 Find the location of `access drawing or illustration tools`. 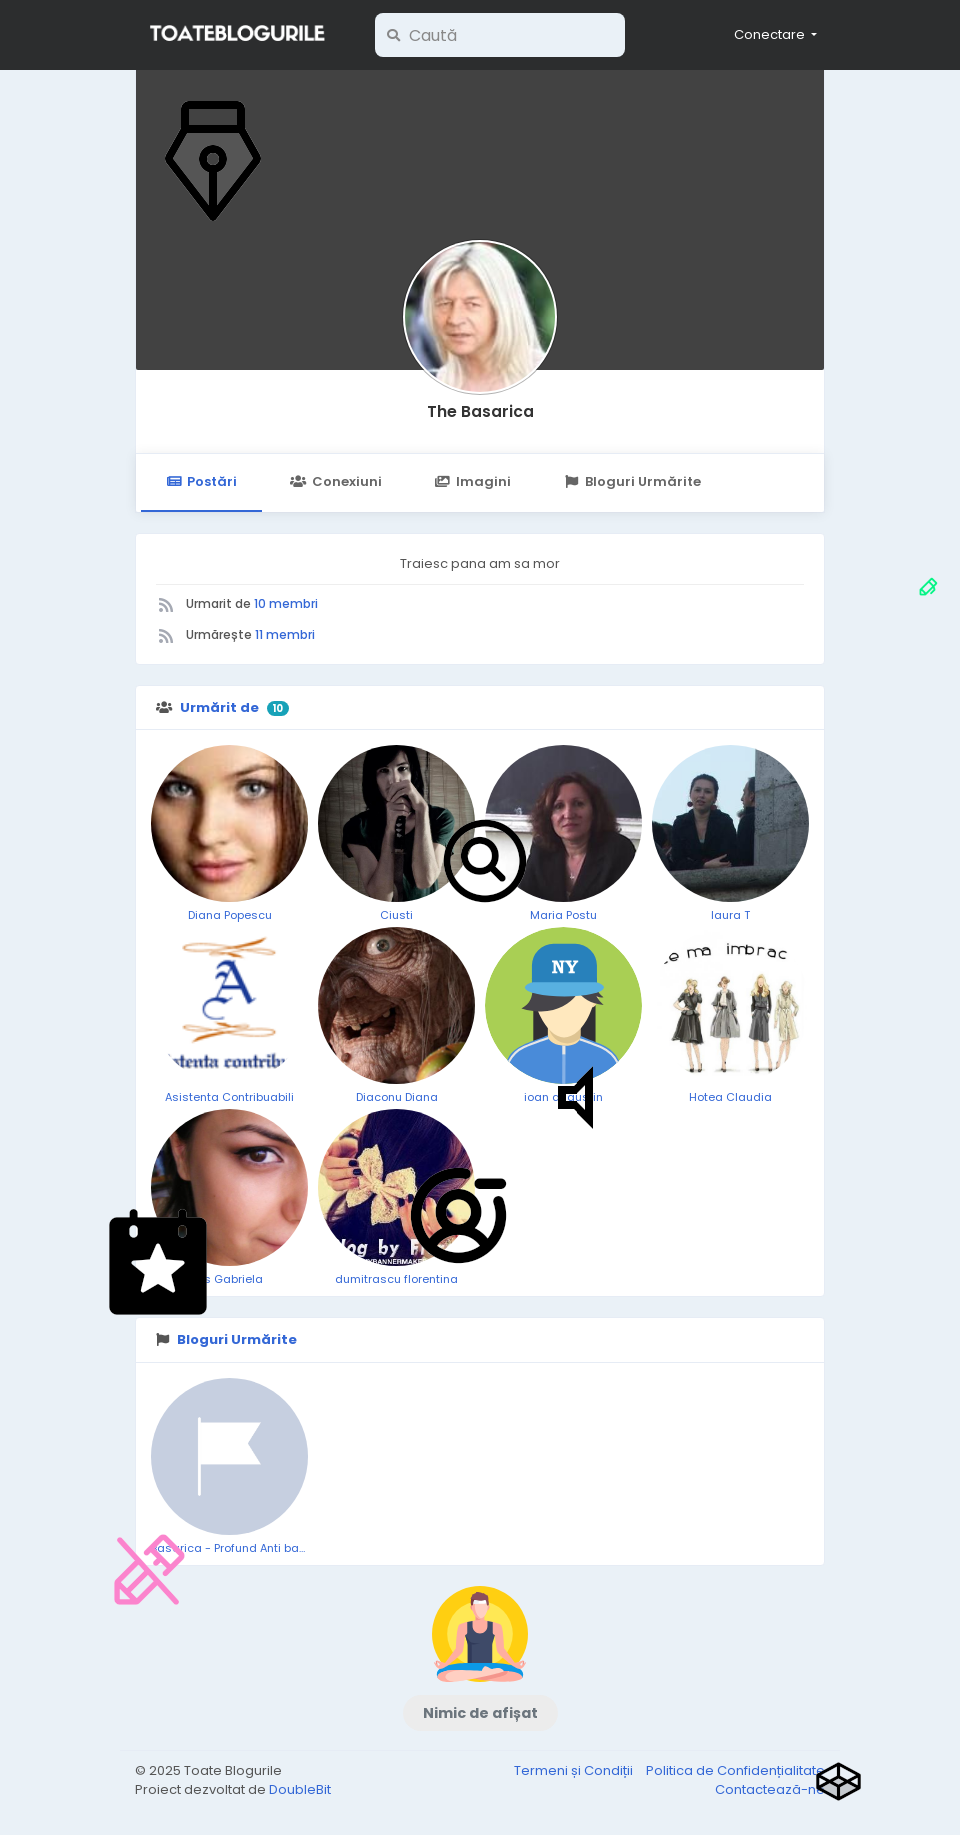

access drawing or illustration tools is located at coordinates (213, 157).